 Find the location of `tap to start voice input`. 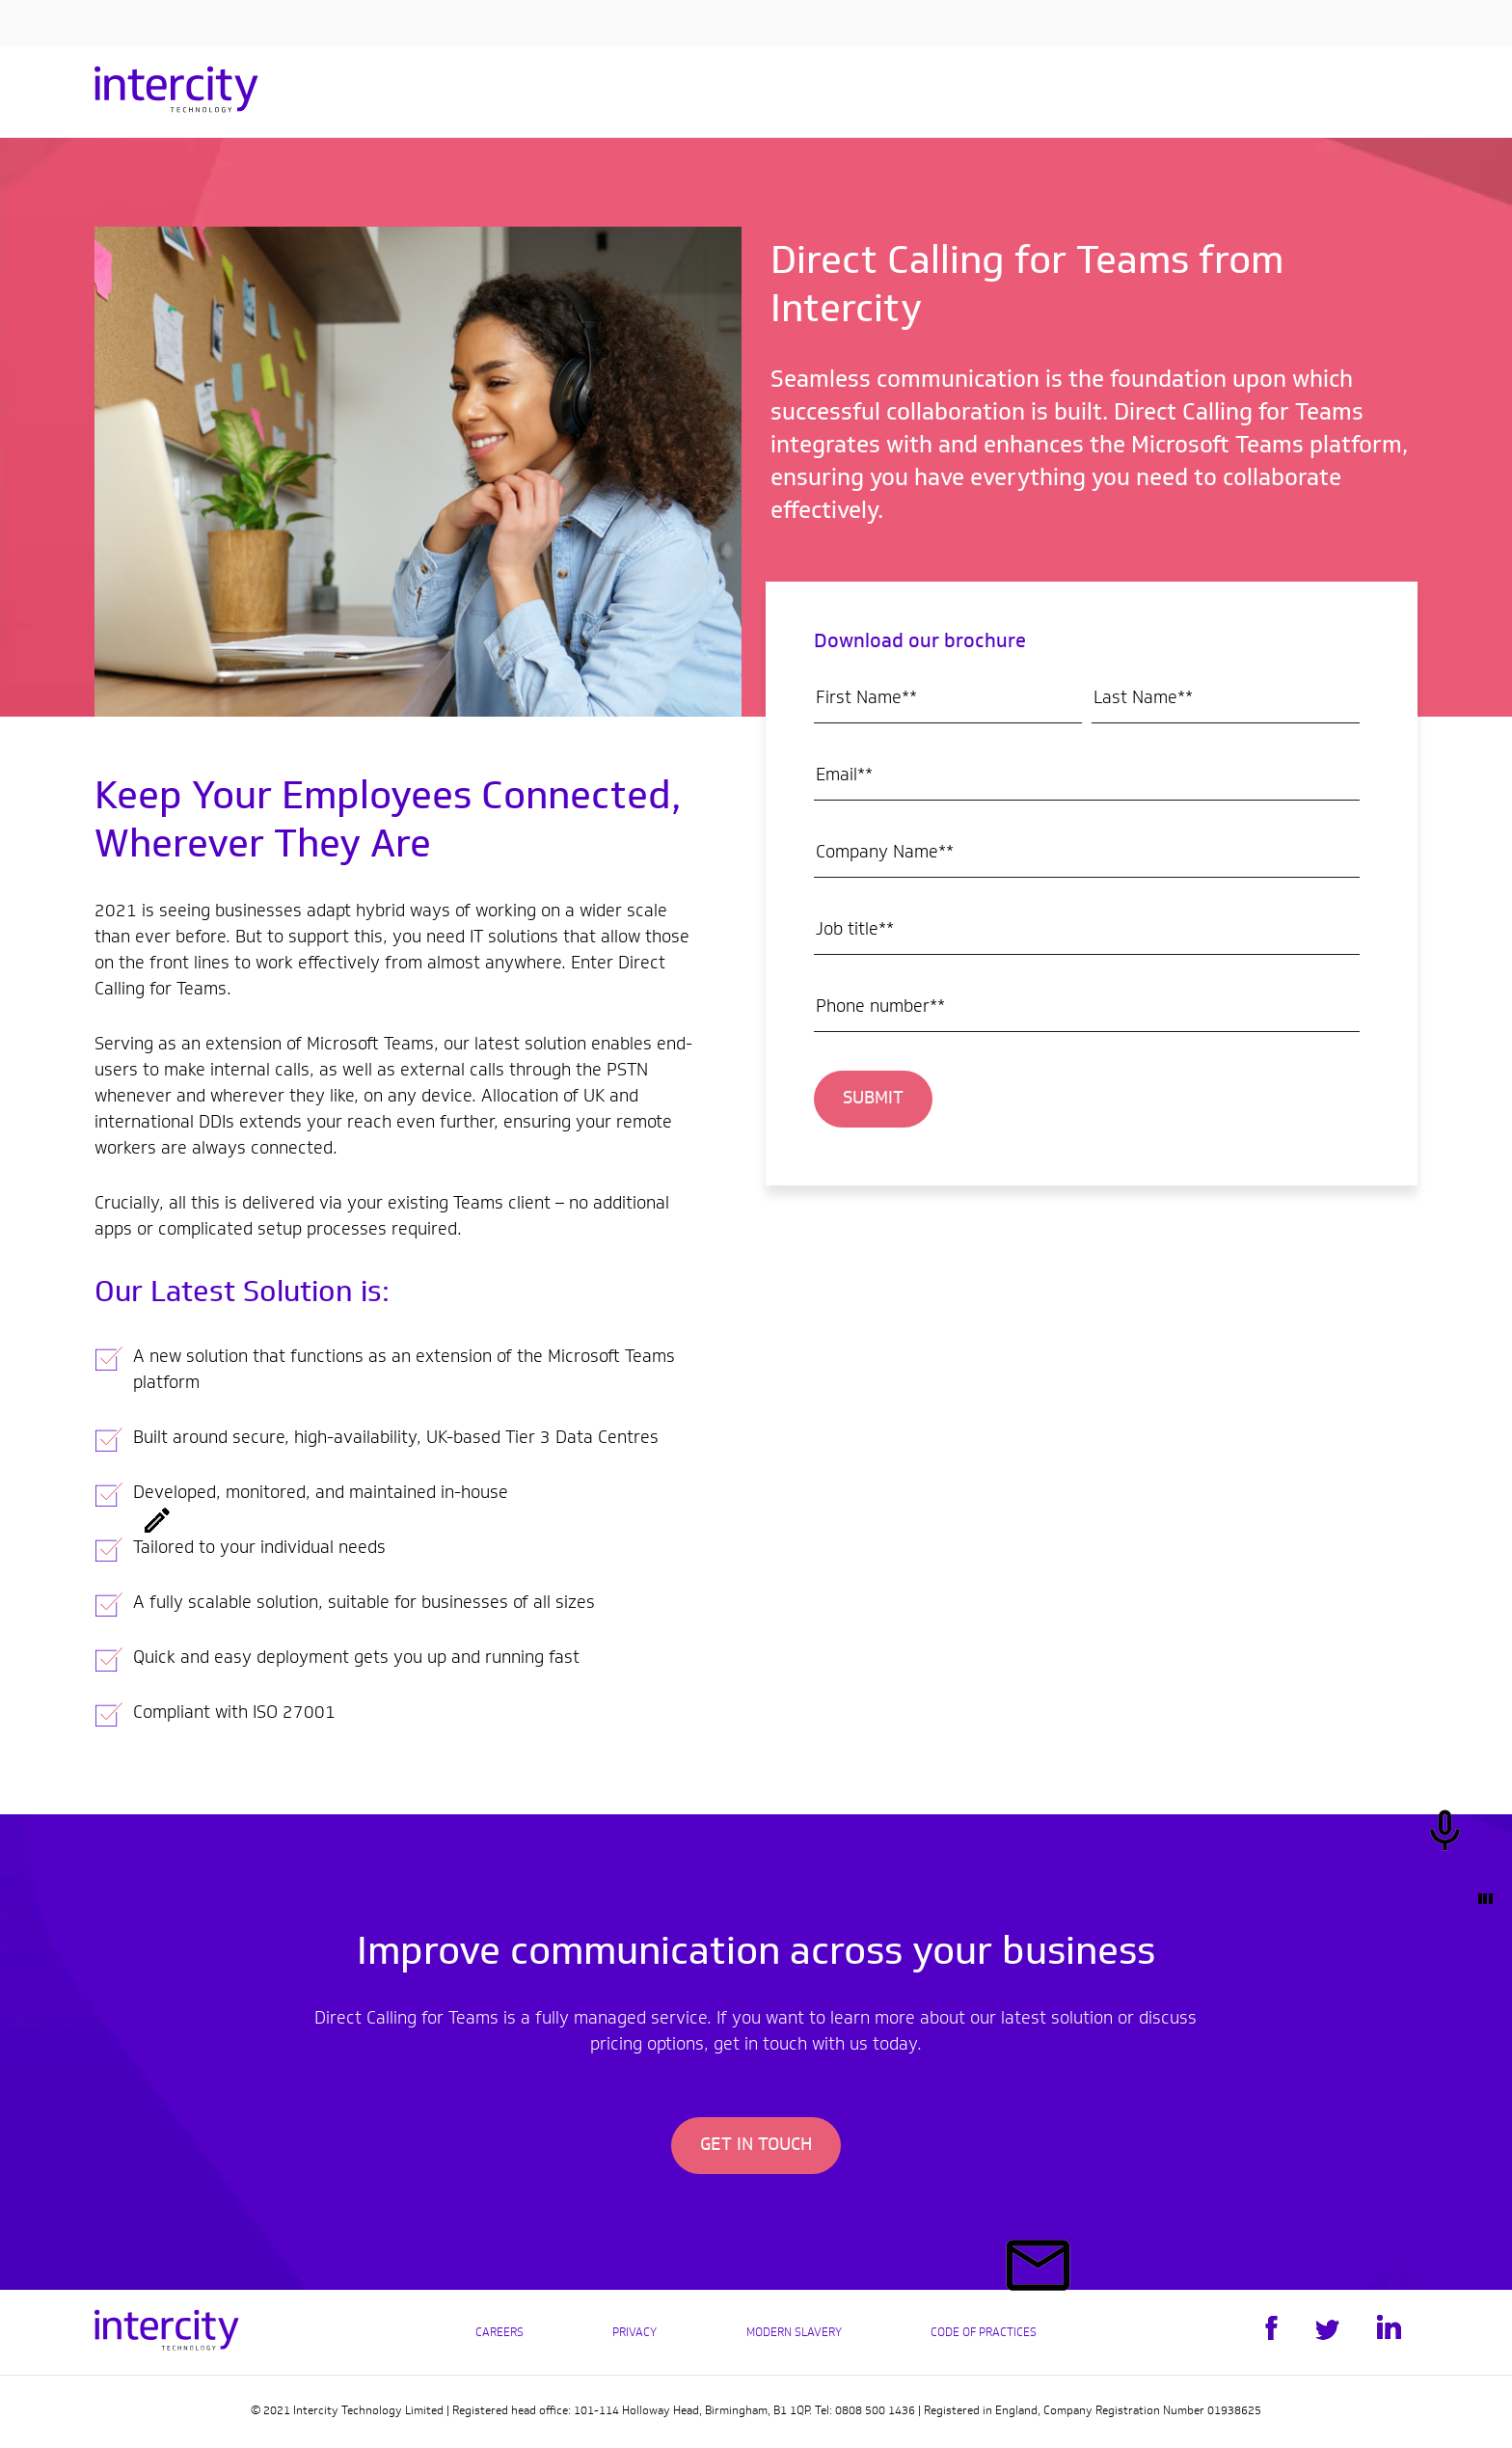

tap to start voice input is located at coordinates (1444, 1831).